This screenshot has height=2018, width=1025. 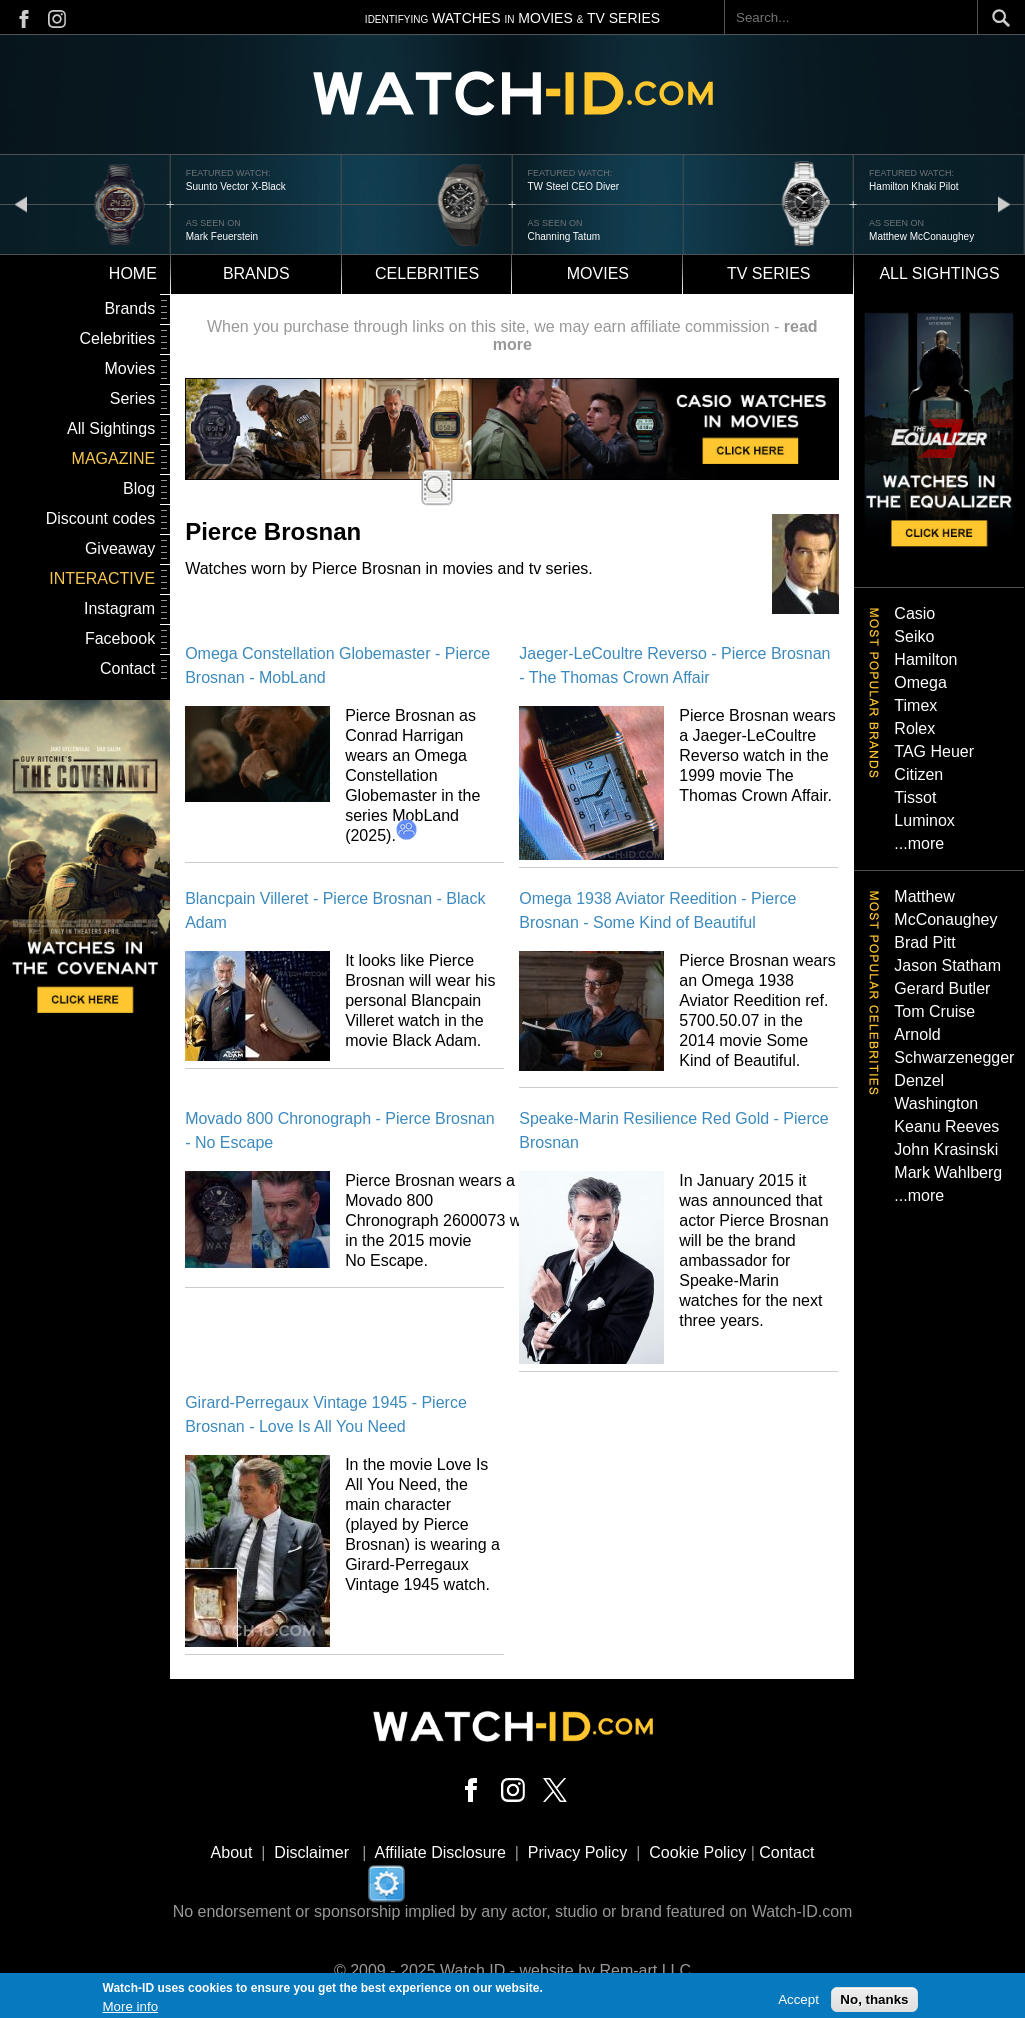 I want to click on open the log viewer application, so click(x=437, y=487).